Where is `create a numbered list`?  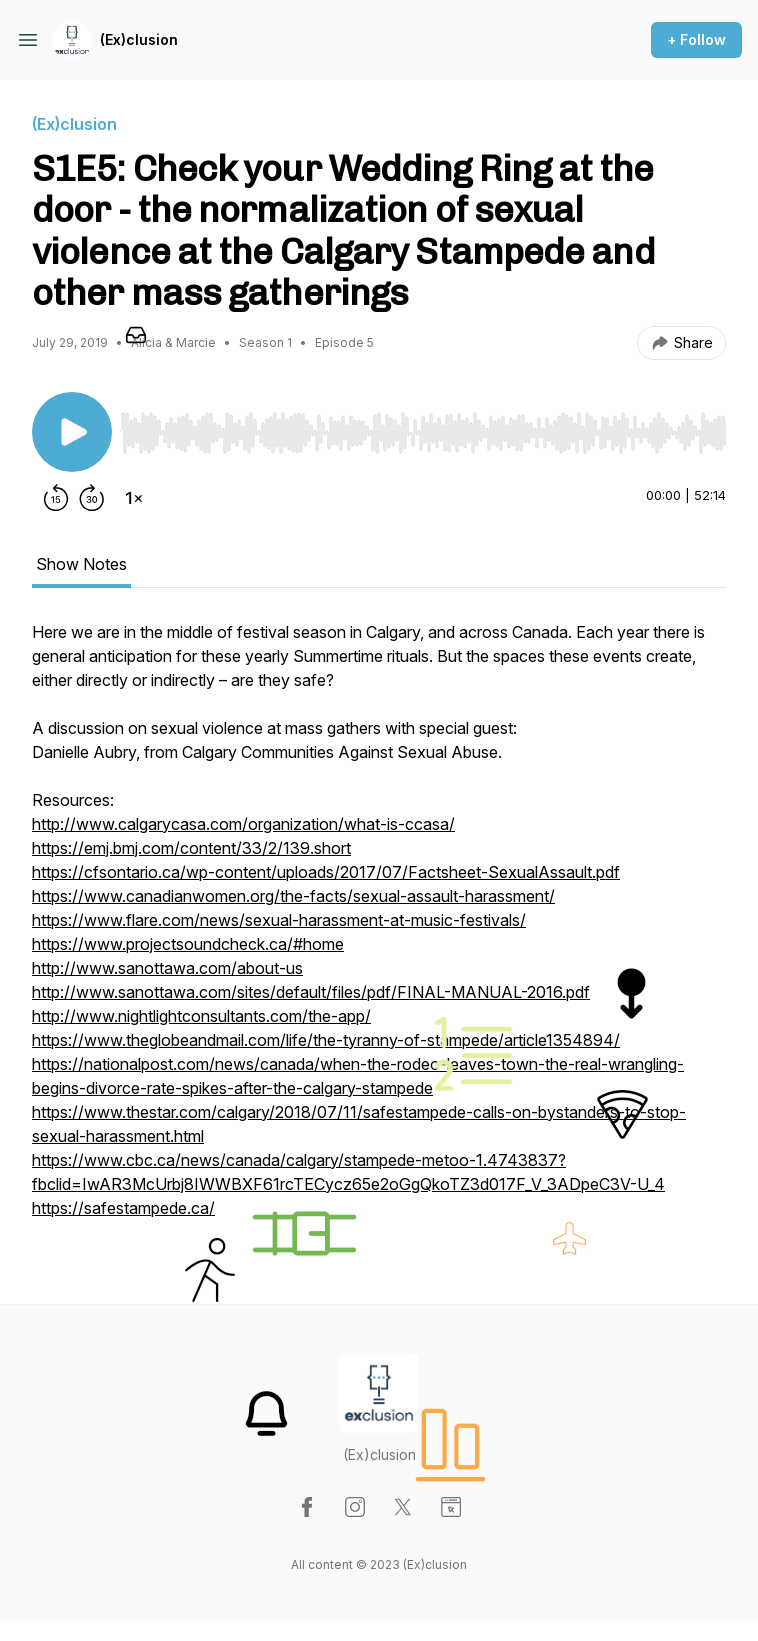
create a numbered list is located at coordinates (473, 1055).